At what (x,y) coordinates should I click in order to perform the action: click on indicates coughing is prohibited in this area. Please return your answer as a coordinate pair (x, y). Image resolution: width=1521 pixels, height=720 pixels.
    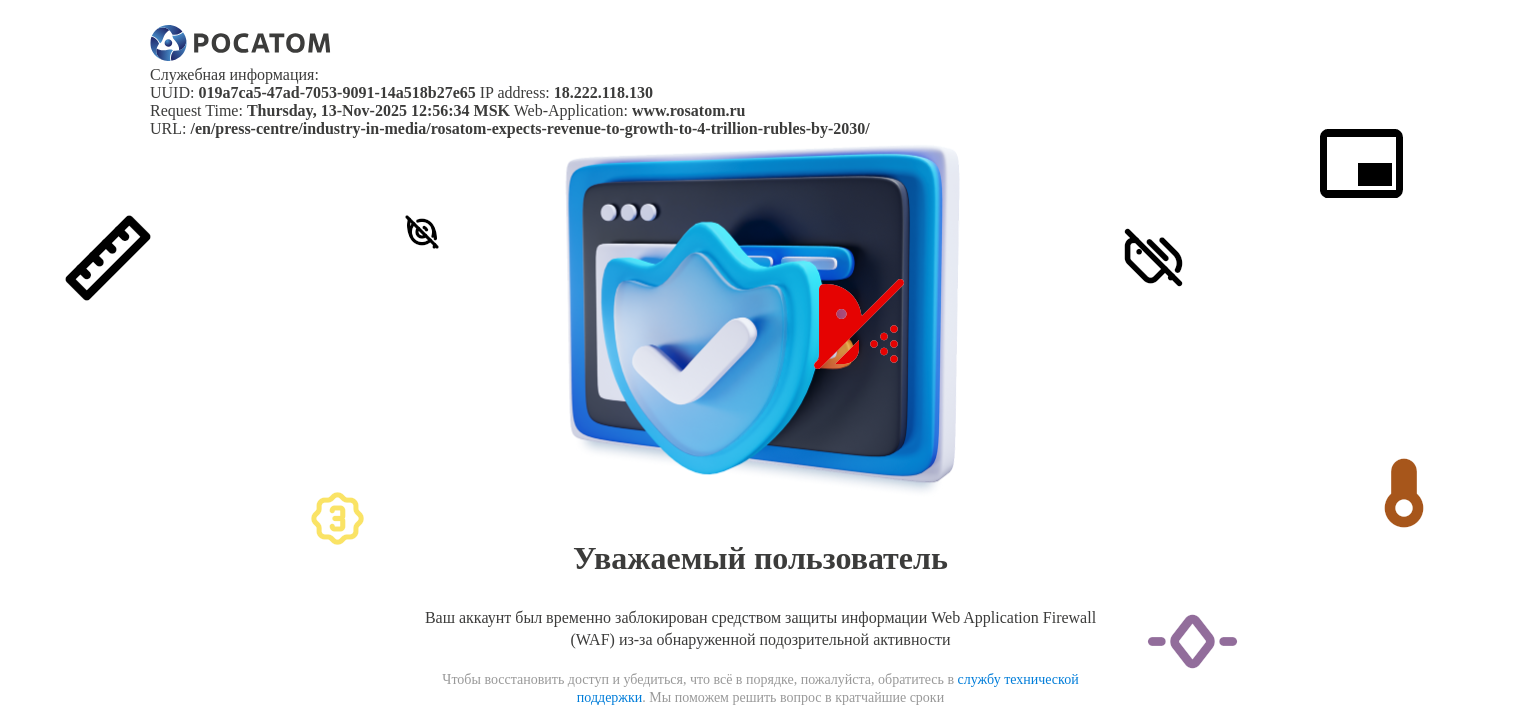
    Looking at the image, I should click on (859, 324).